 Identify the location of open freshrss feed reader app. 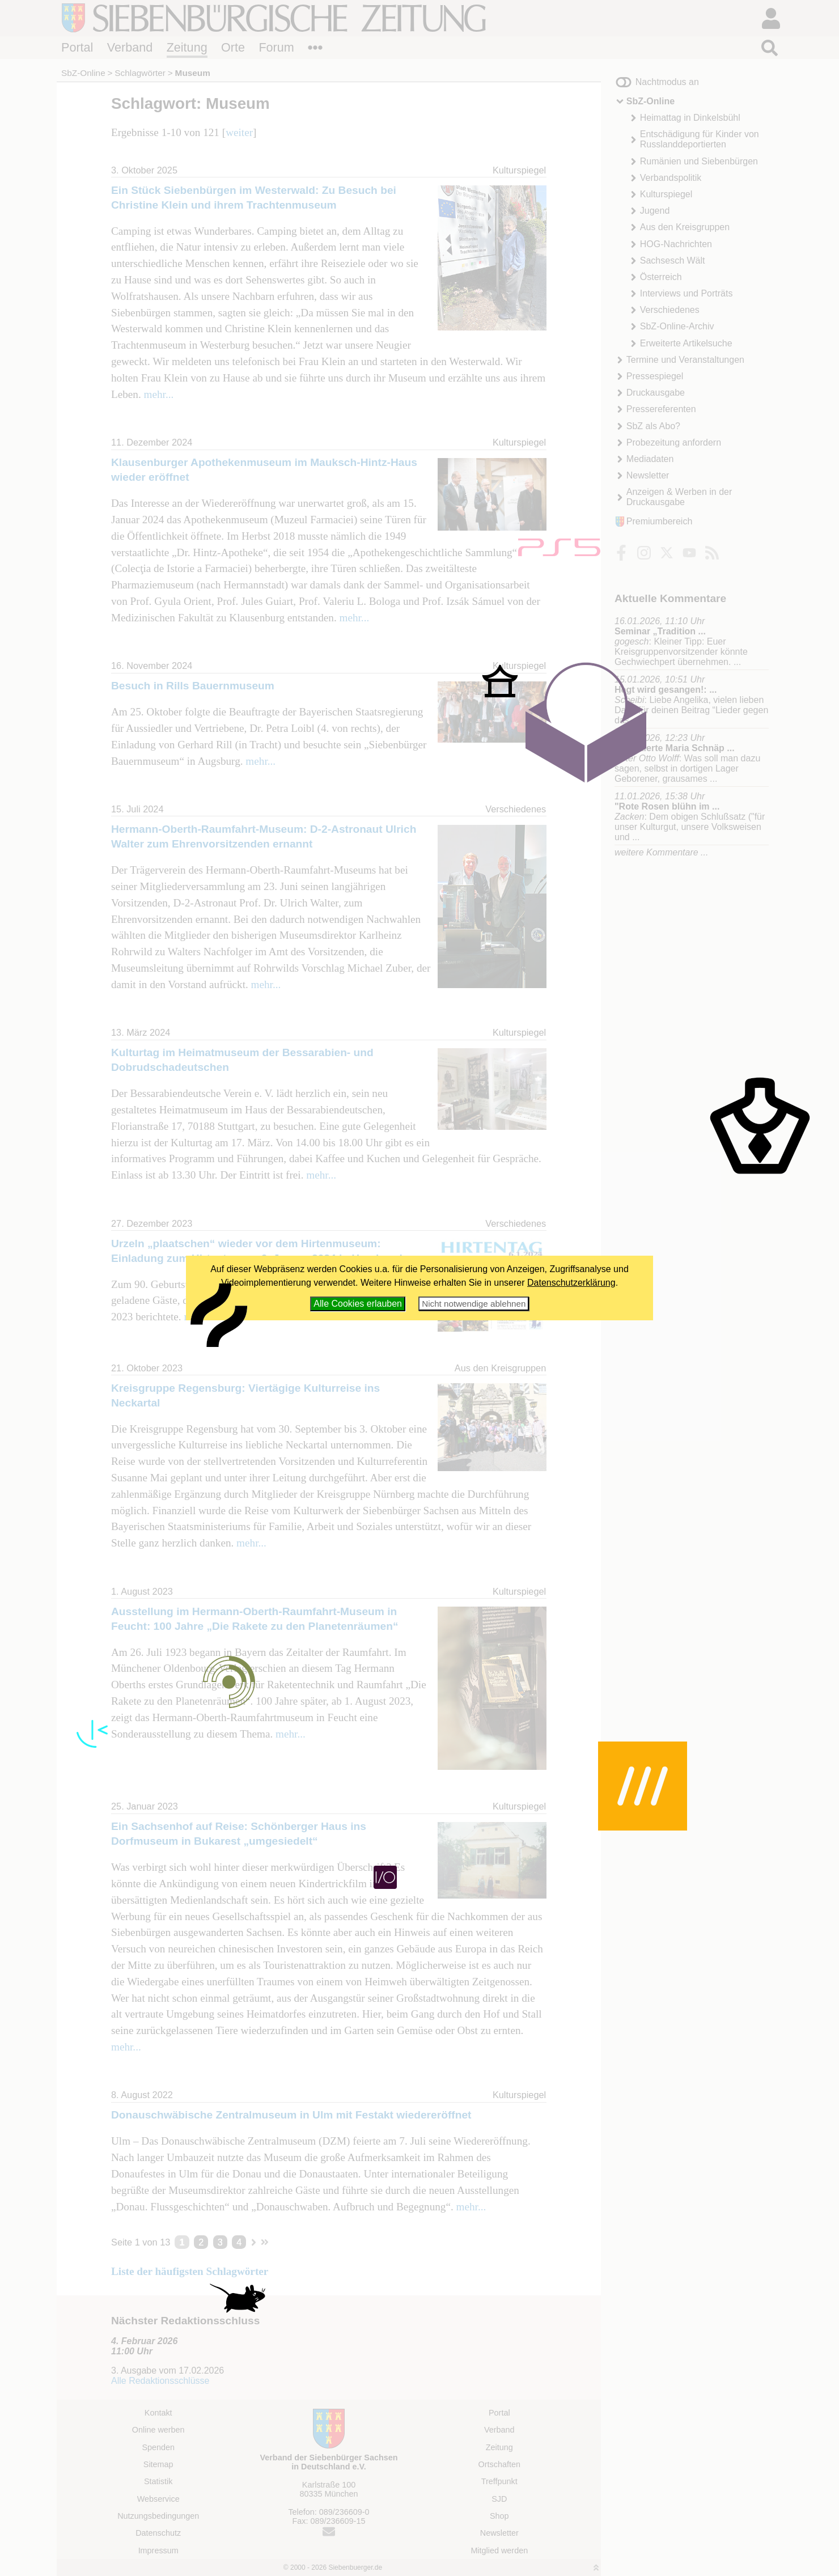
(229, 1682).